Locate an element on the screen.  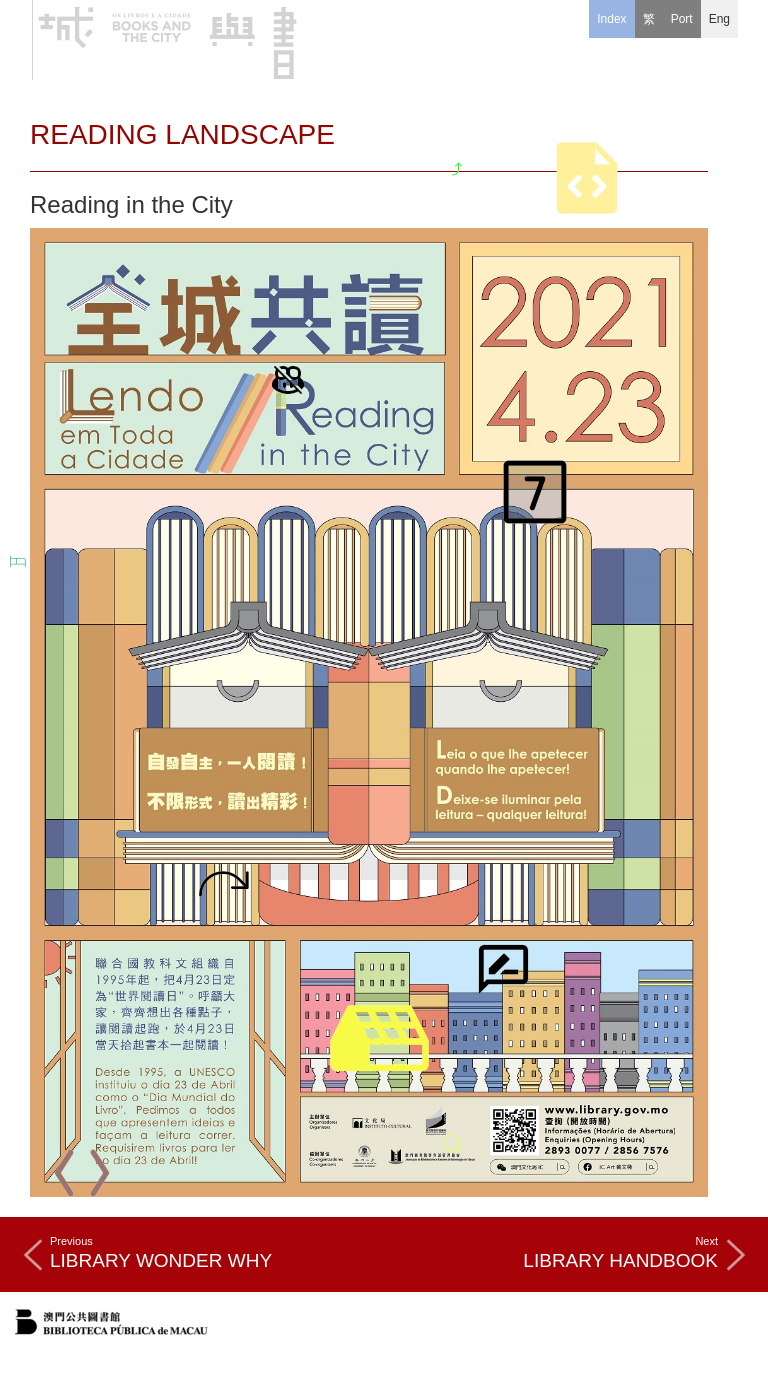
access ping pong or table tennis game is located at coordinates (452, 1144).